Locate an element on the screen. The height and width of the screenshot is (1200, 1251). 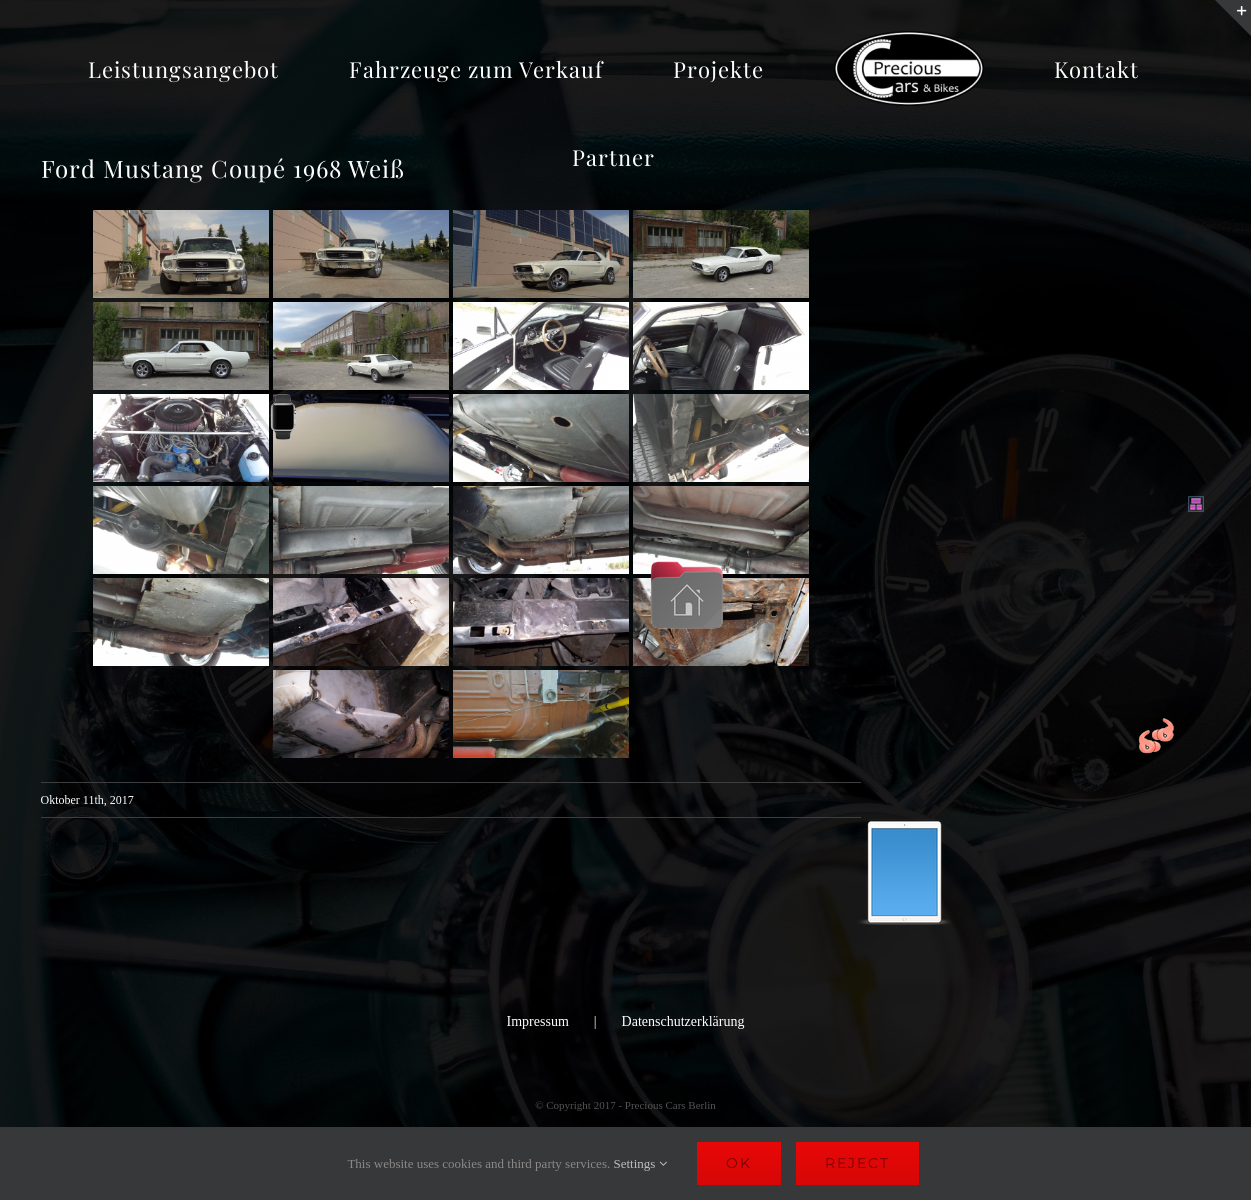
beats fit pro earbuds in coral pink is located at coordinates (1156, 736).